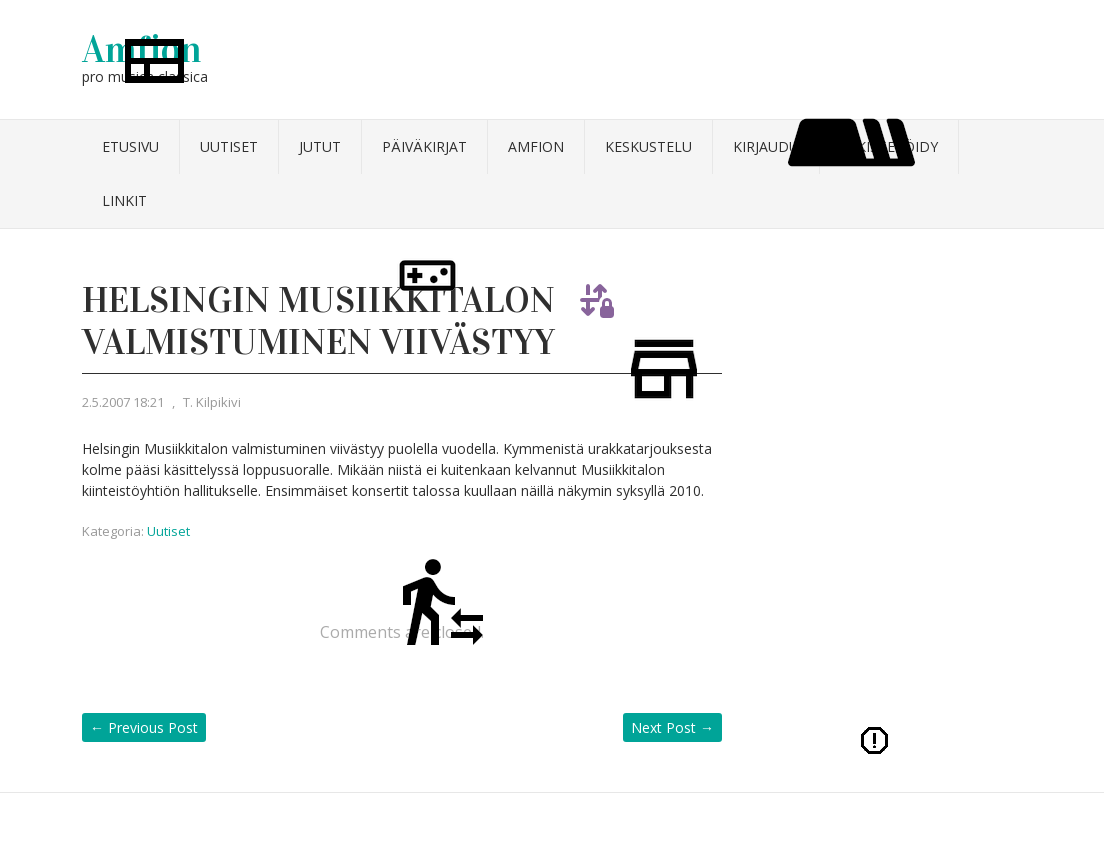 This screenshot has width=1104, height=864. Describe the element at coordinates (153, 61) in the screenshot. I see `switch to compact view layout` at that location.